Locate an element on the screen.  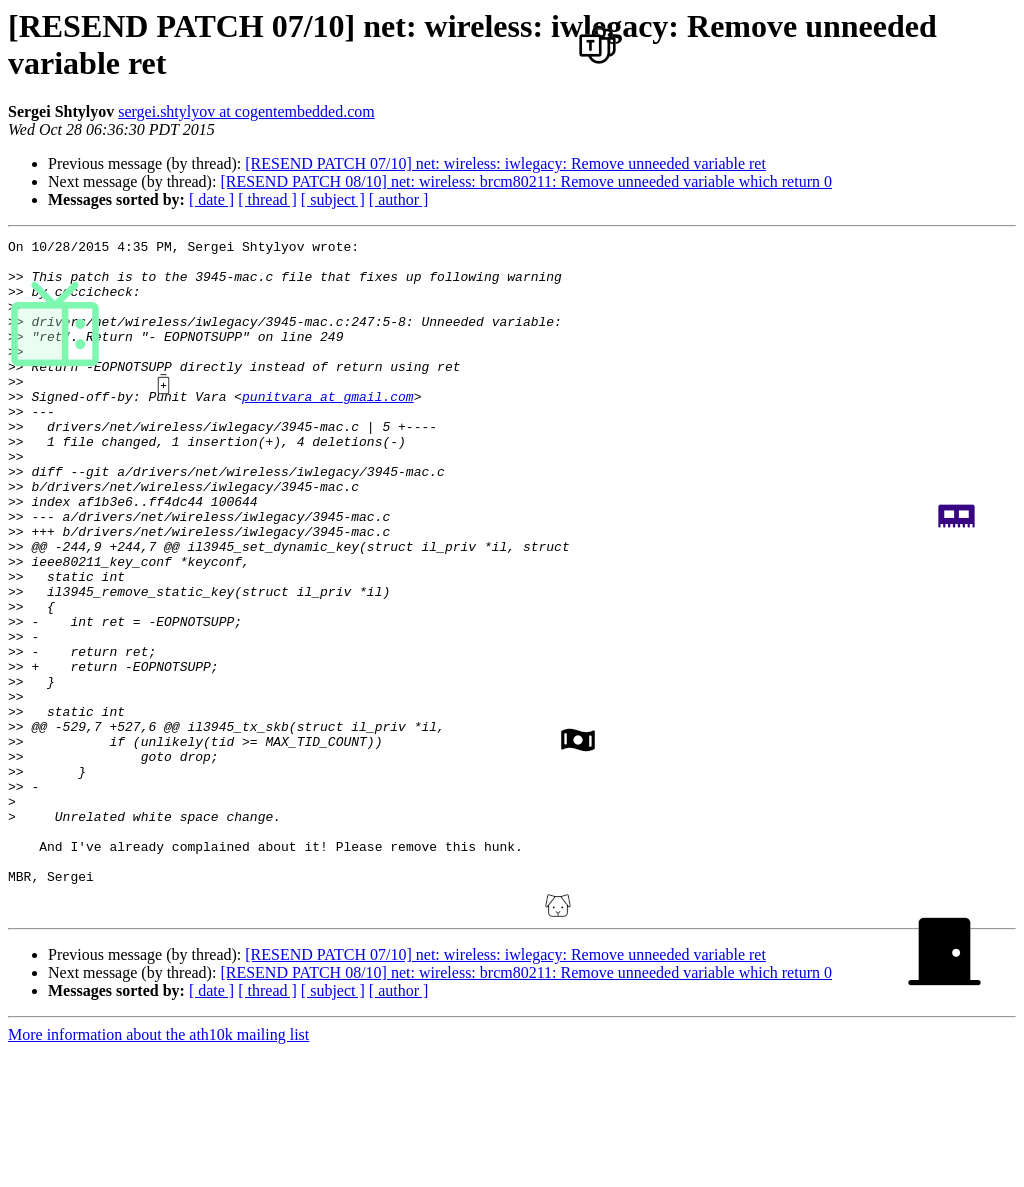
view device memory or RAM usage is located at coordinates (956, 515).